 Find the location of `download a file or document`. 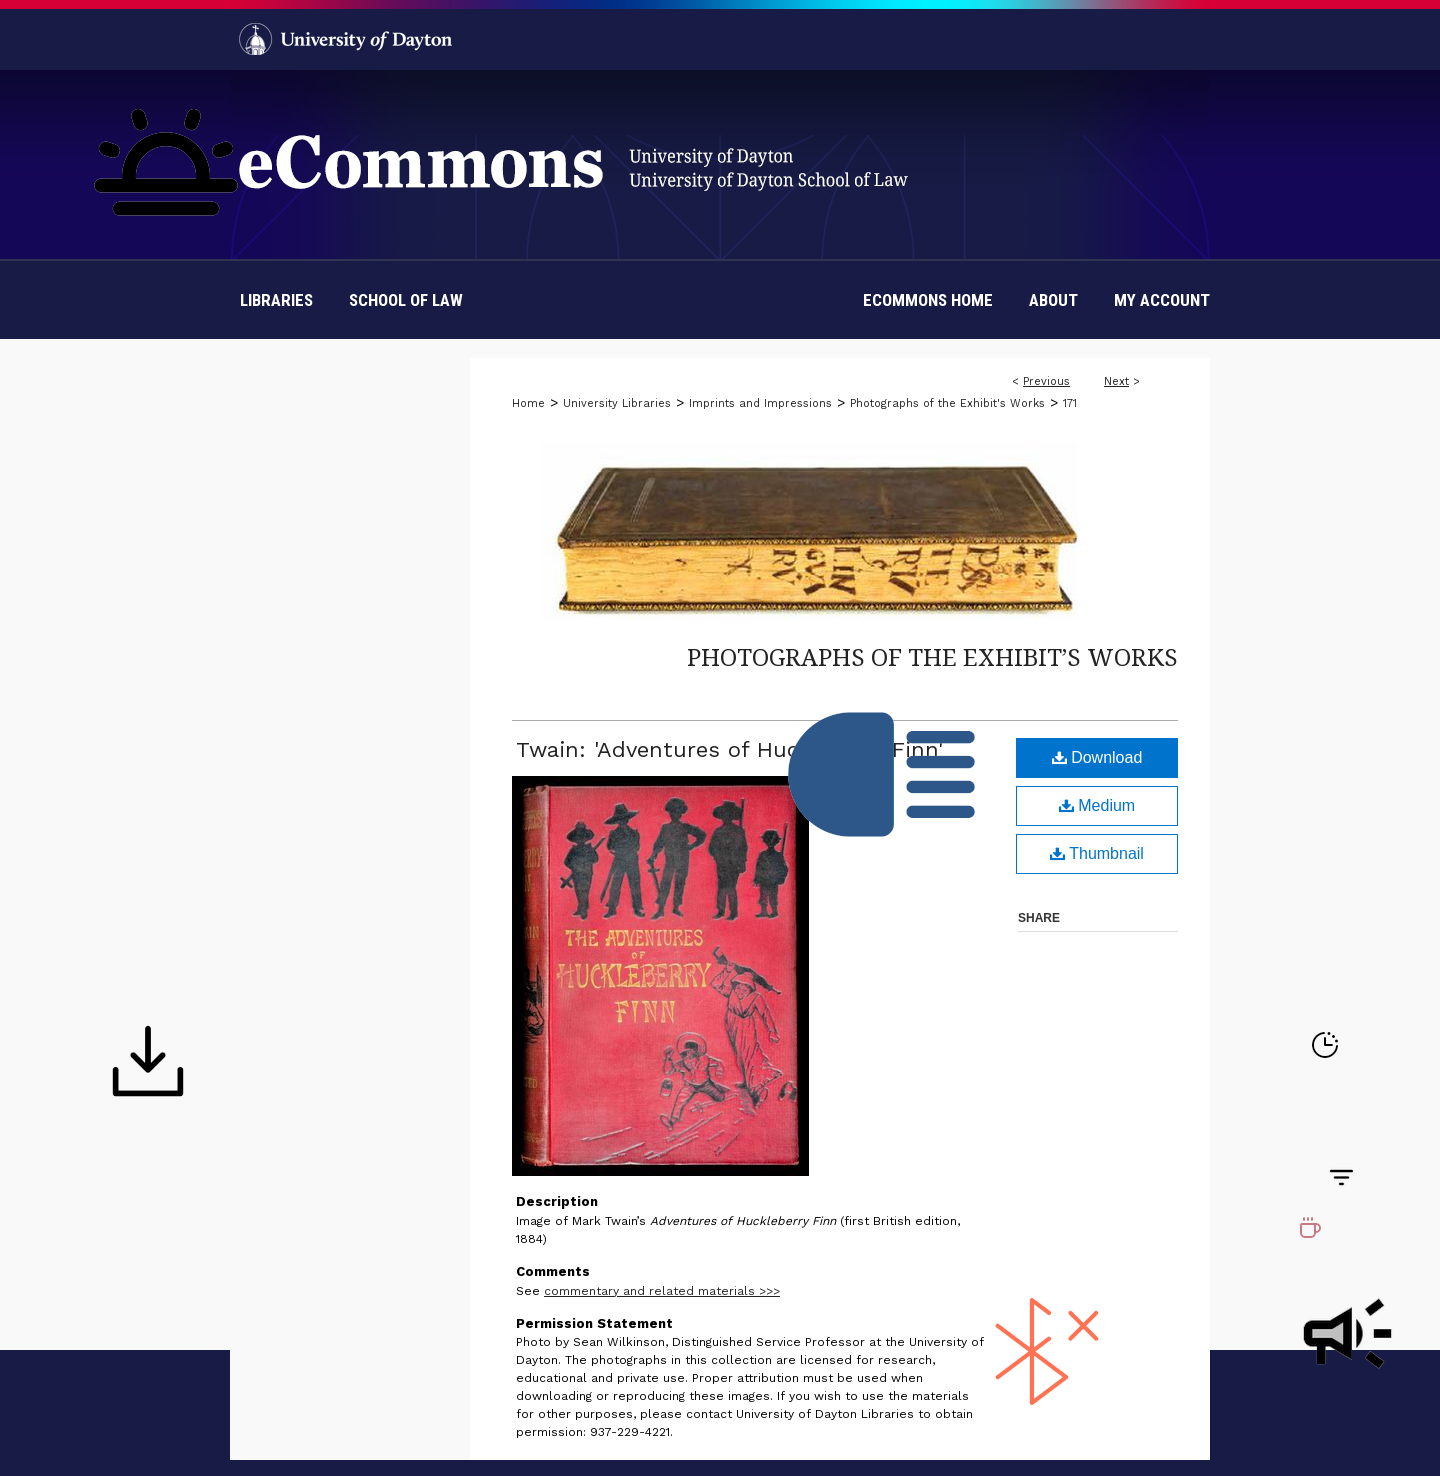

download a file or document is located at coordinates (148, 1064).